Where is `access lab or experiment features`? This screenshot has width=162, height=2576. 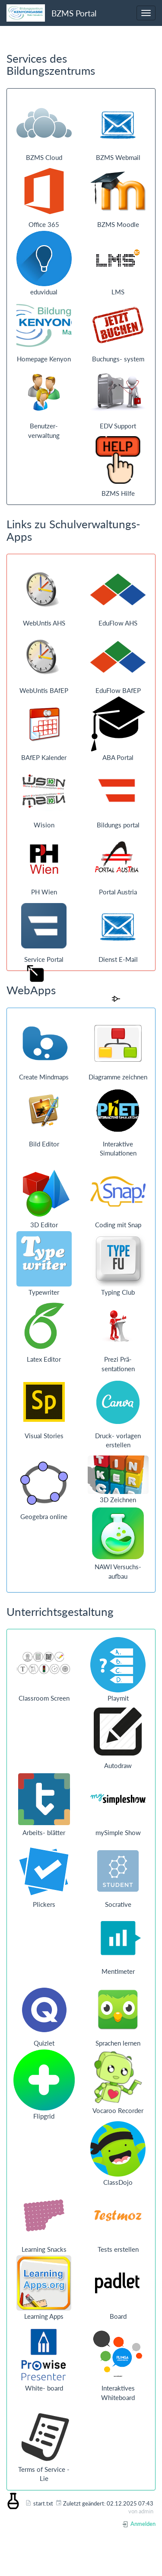 access lab or experiment features is located at coordinates (13, 2501).